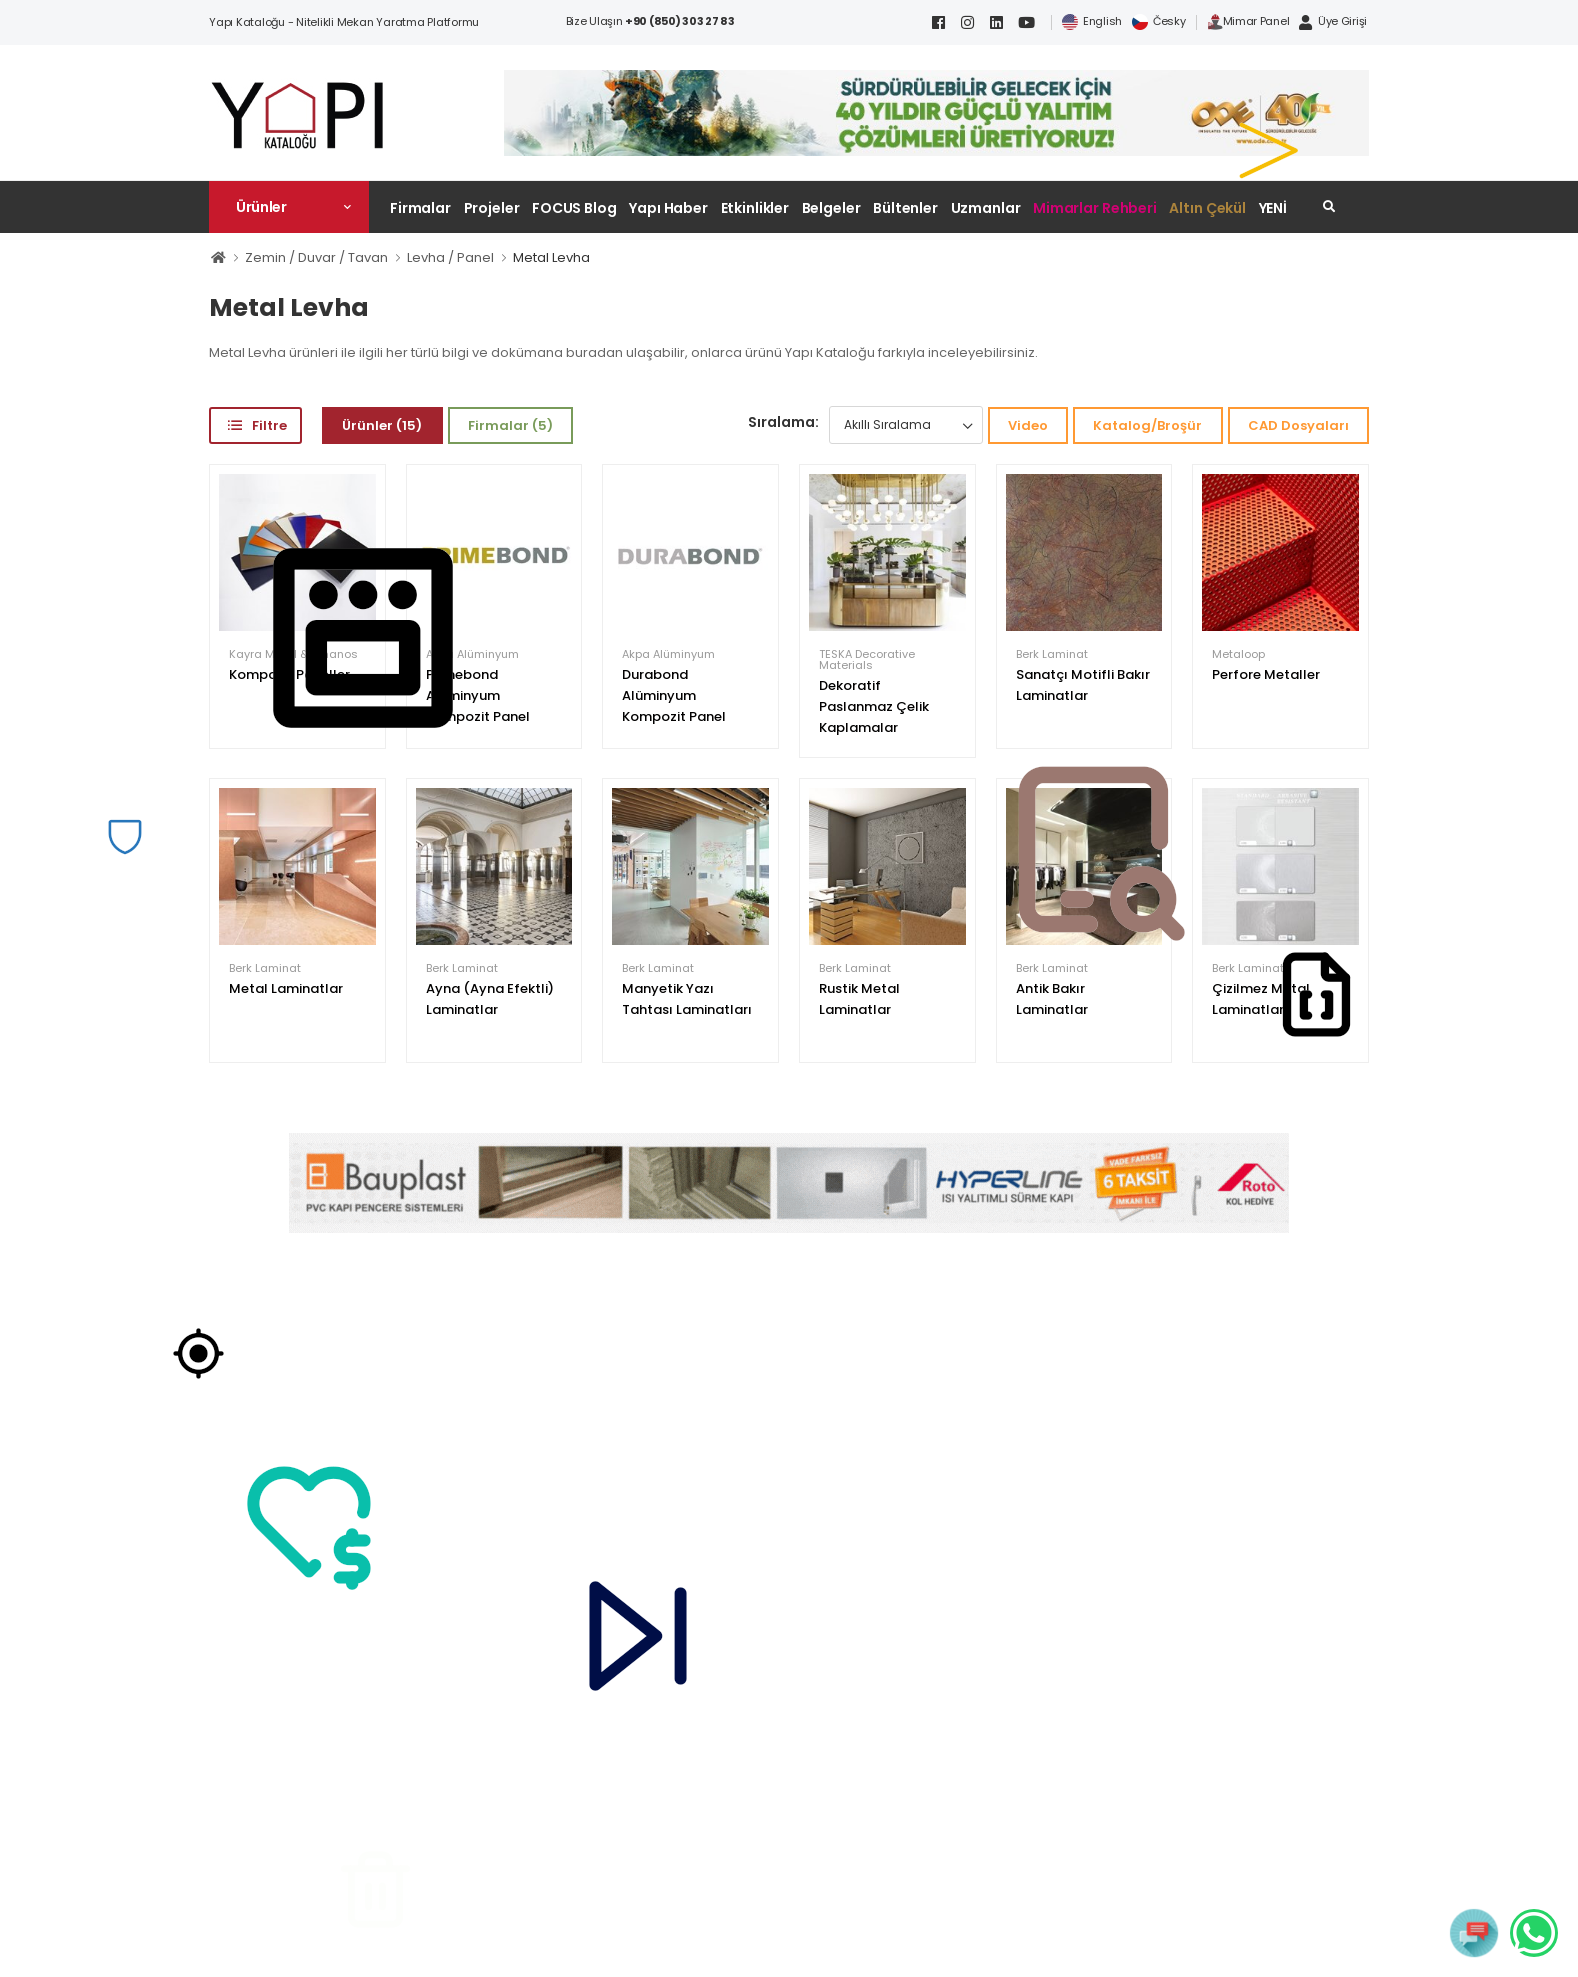  What do you see at coordinates (1093, 849) in the screenshot?
I see `search for content on iPad` at bounding box center [1093, 849].